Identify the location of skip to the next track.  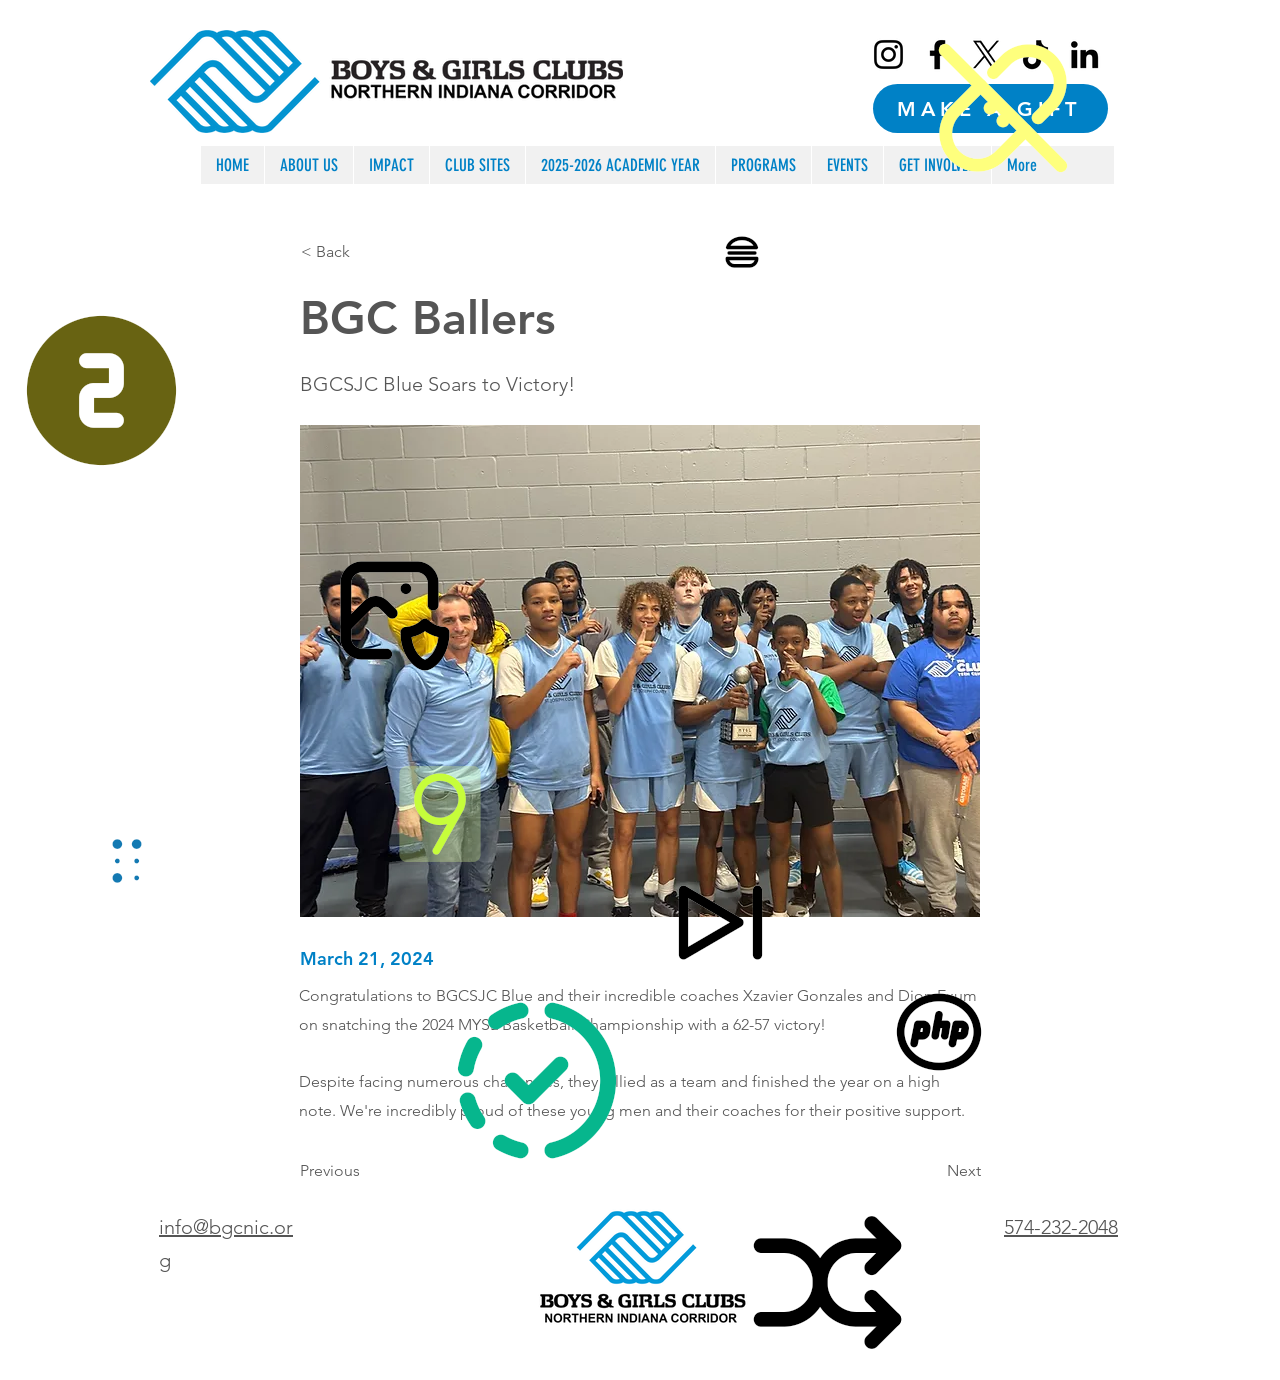
(720, 922).